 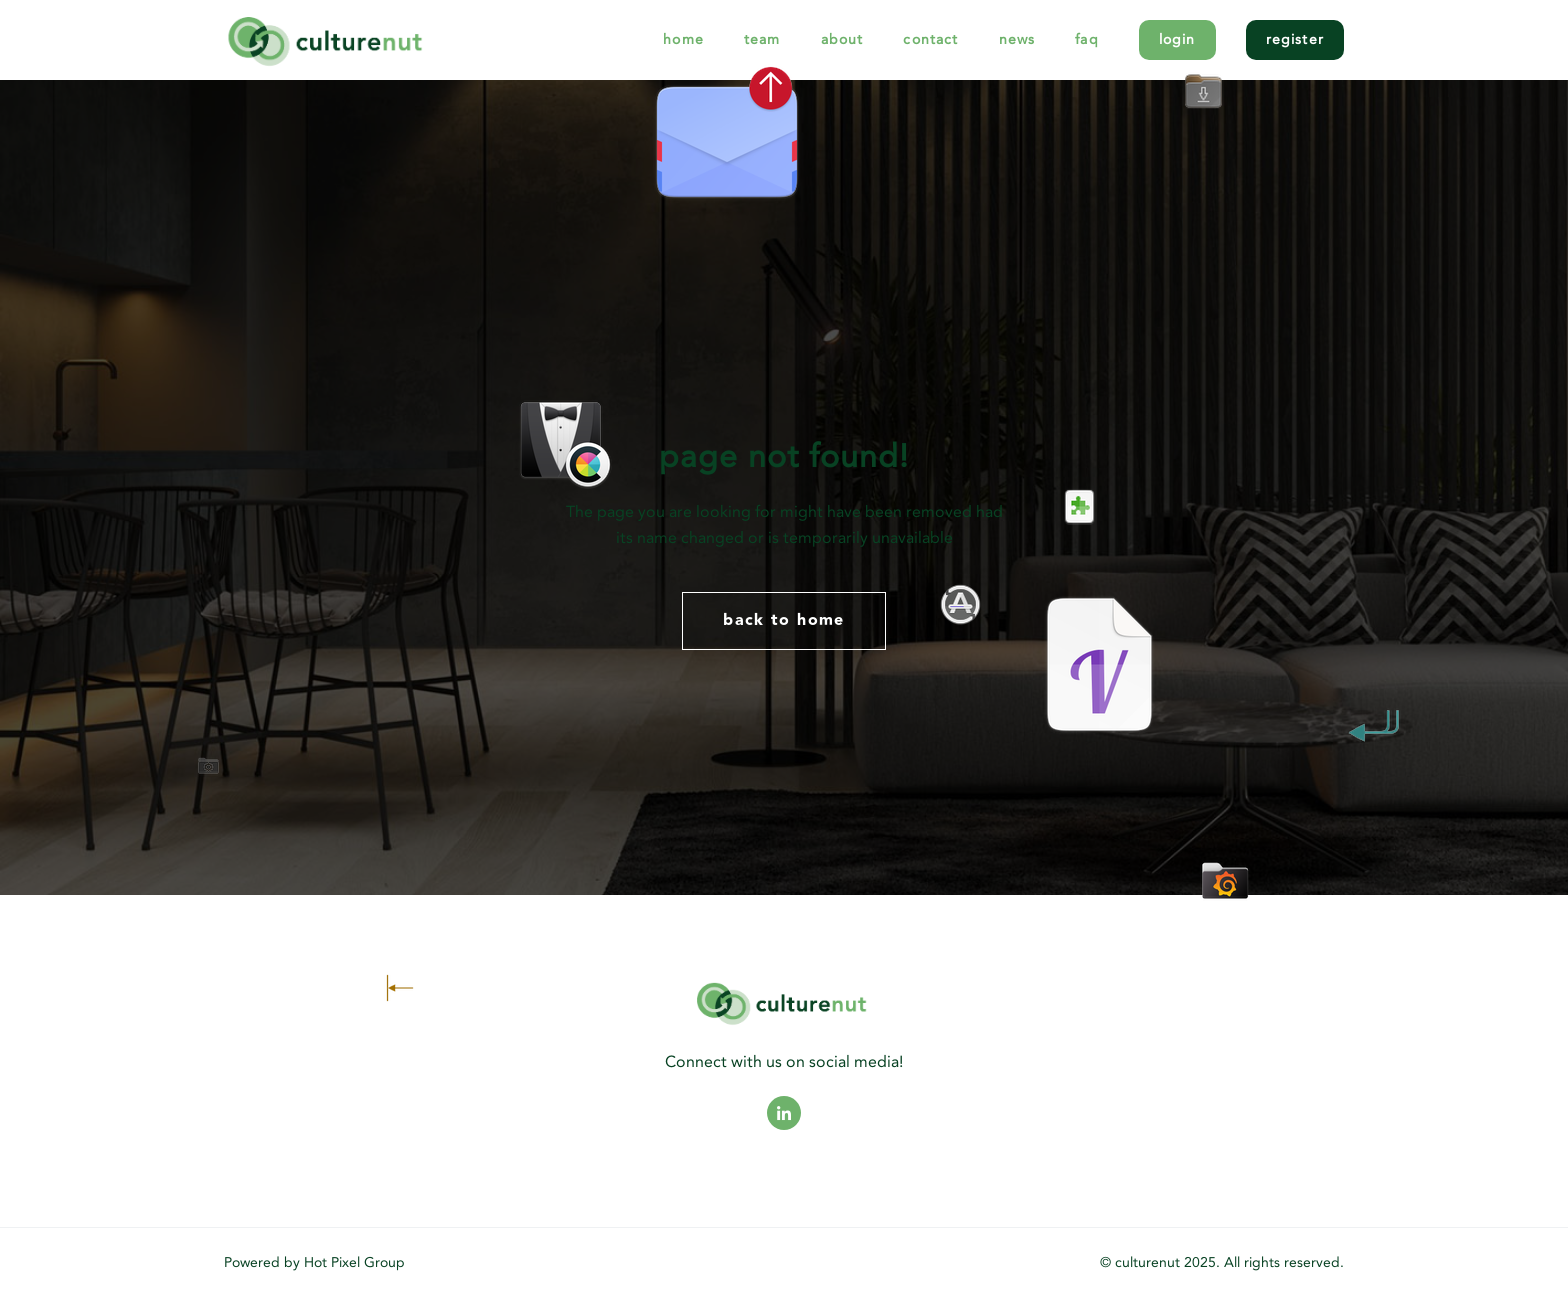 I want to click on vala programming language source file, so click(x=1099, y=664).